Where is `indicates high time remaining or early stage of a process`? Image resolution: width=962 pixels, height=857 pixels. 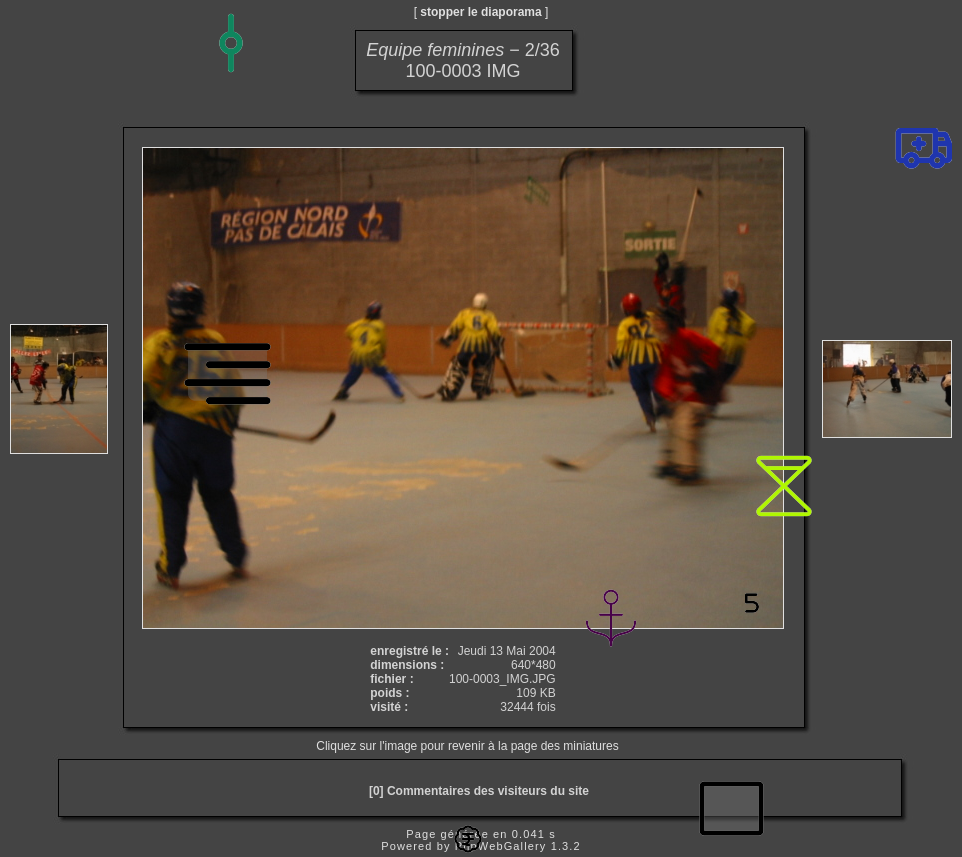 indicates high time remaining or early stage of a process is located at coordinates (784, 486).